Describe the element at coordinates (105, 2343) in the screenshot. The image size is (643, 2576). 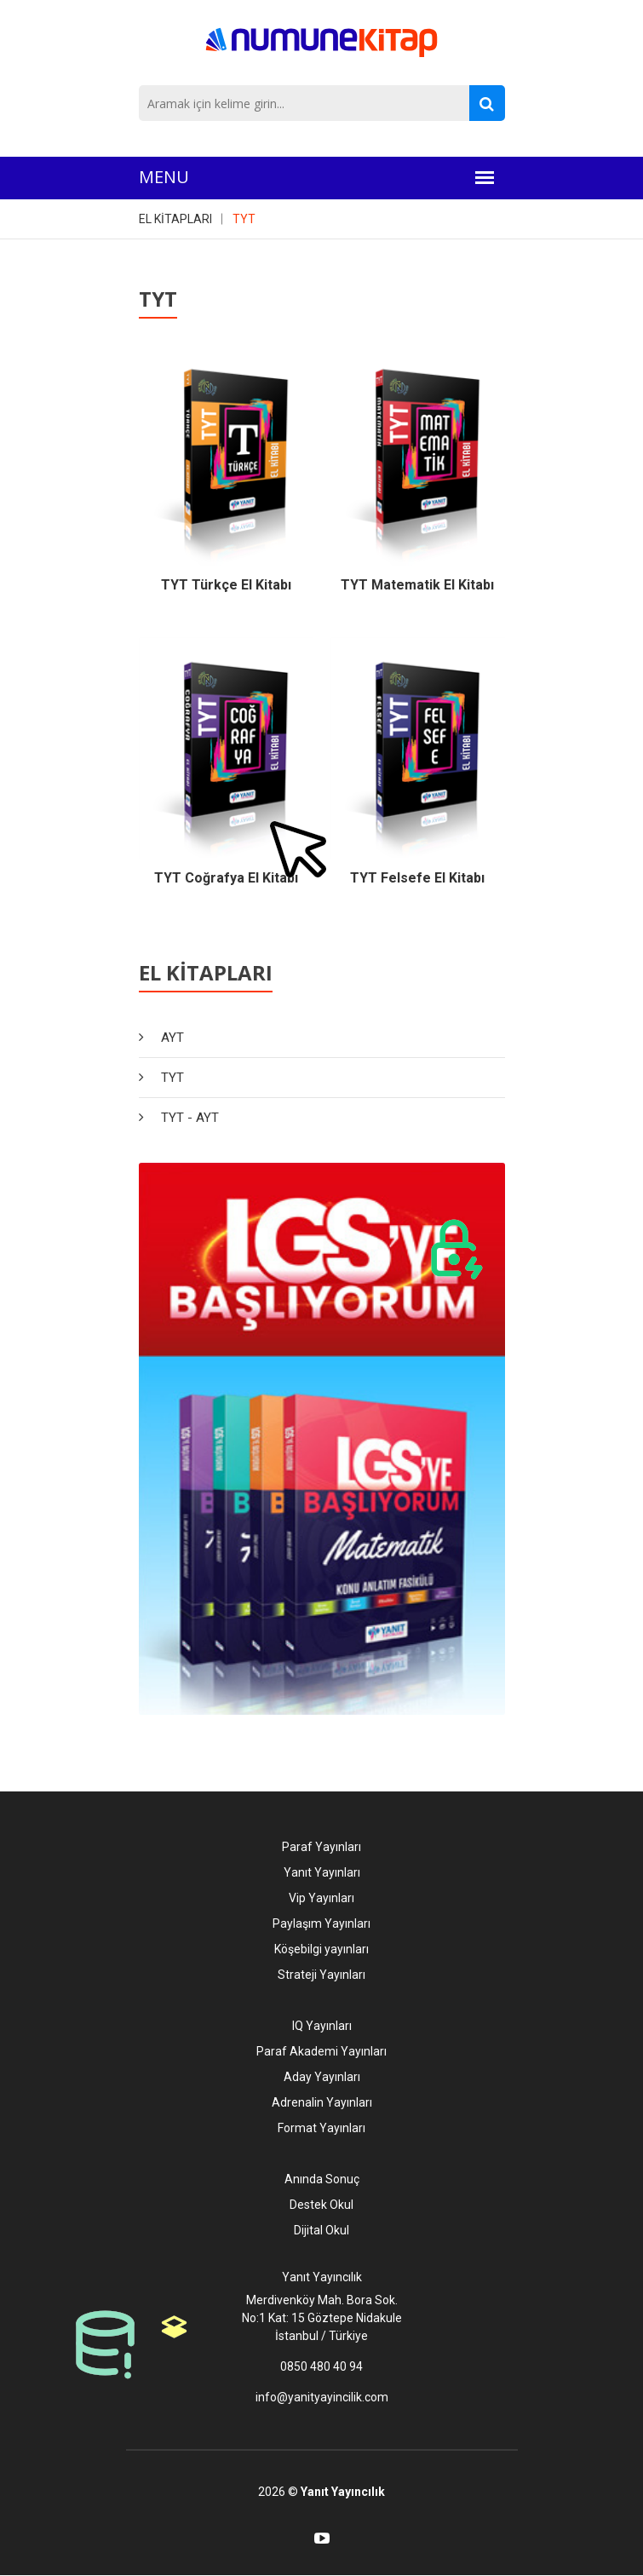
I see `database error or warning status` at that location.